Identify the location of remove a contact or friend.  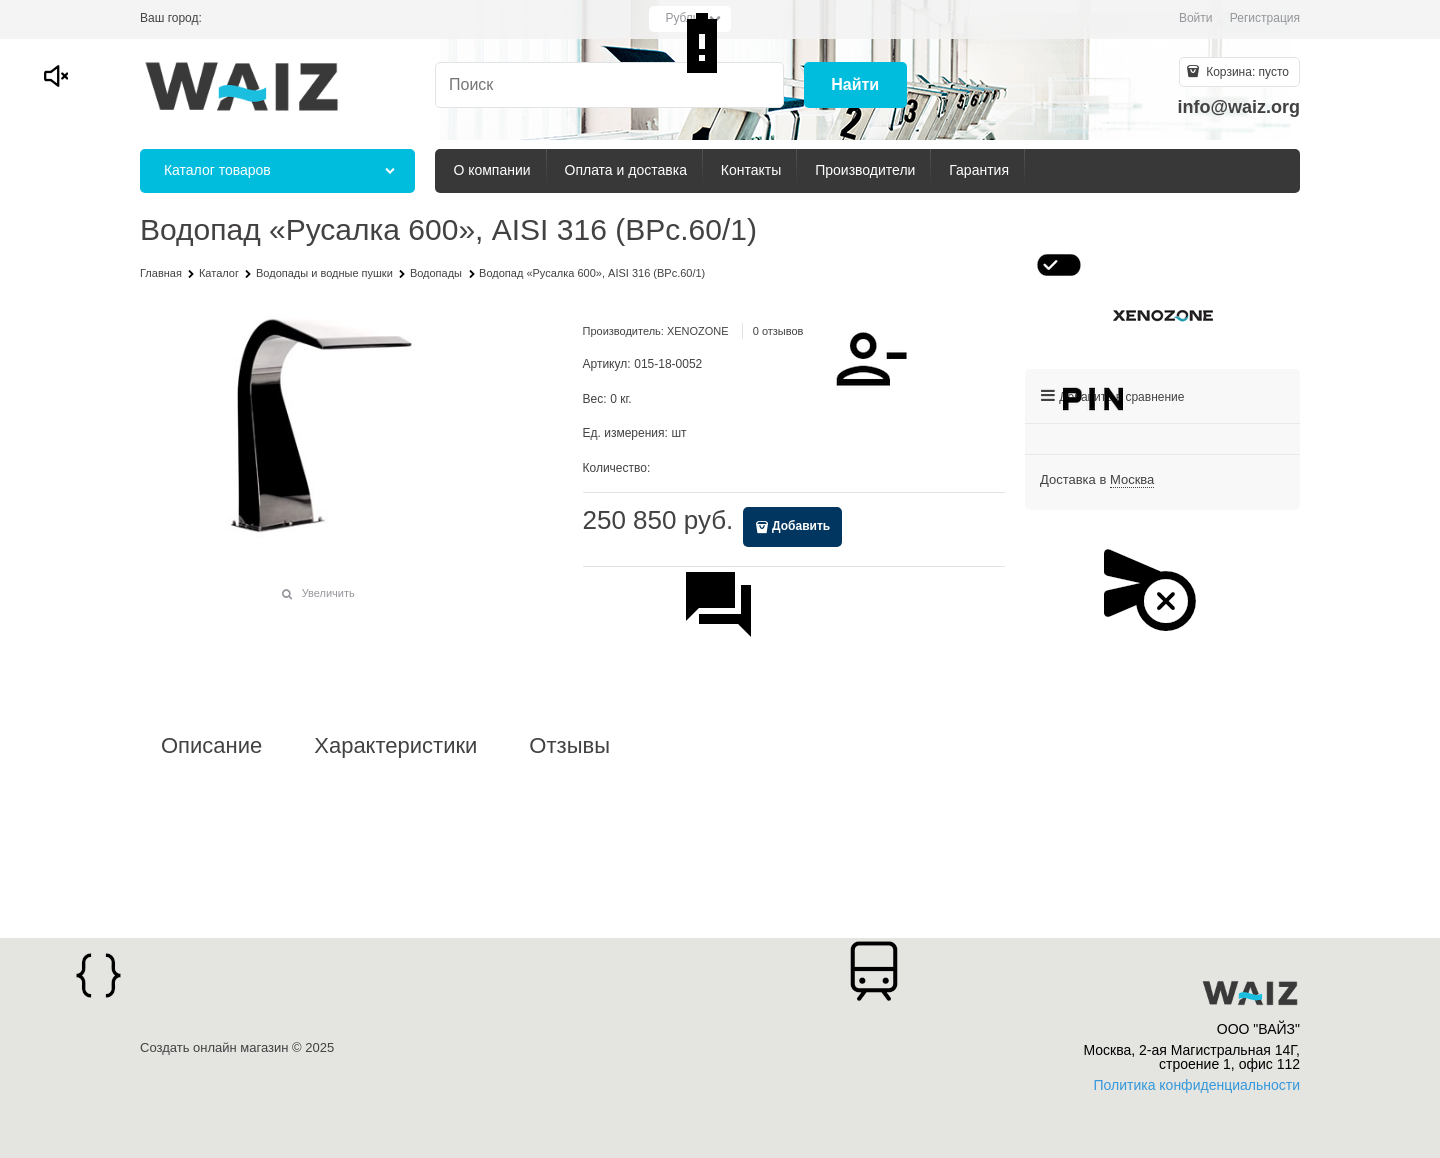
(870, 359).